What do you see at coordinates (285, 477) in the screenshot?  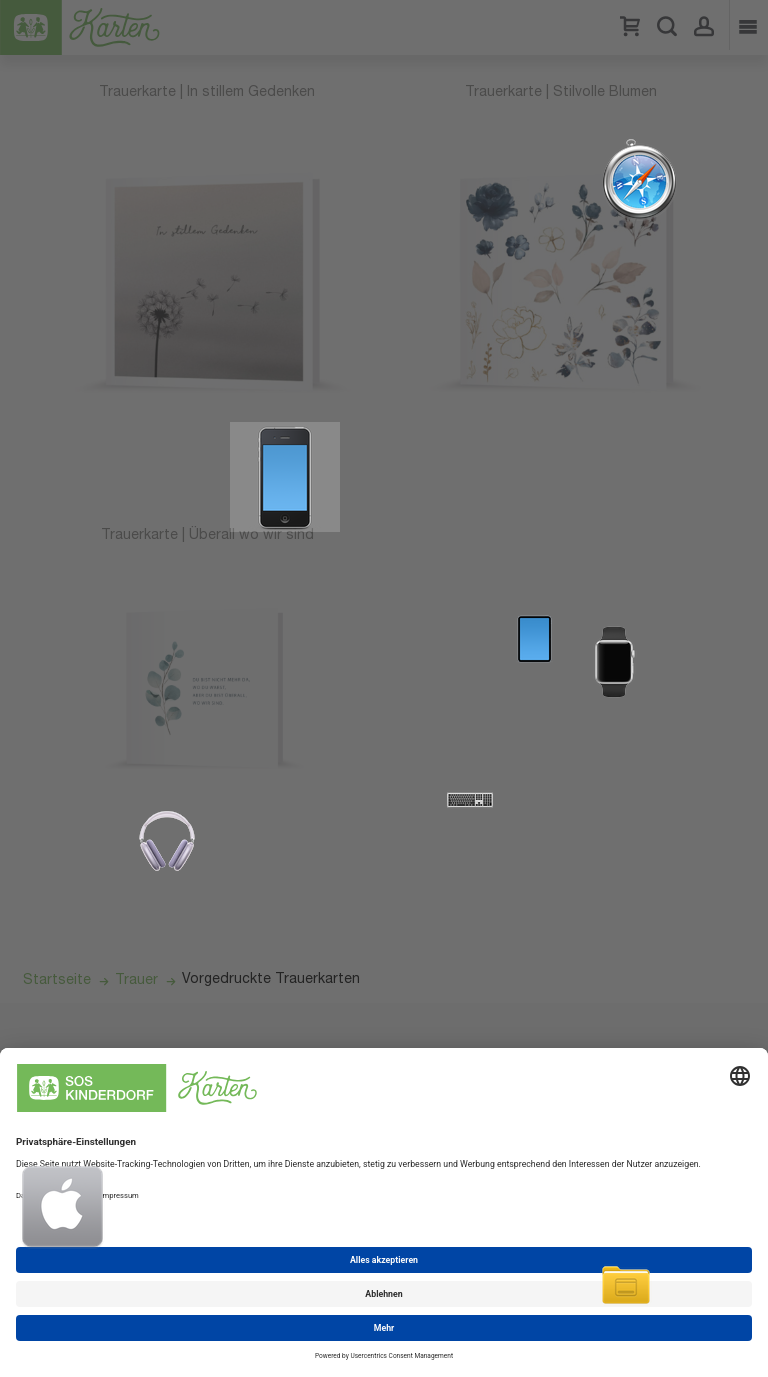 I see `indicates a connected iPhone device` at bounding box center [285, 477].